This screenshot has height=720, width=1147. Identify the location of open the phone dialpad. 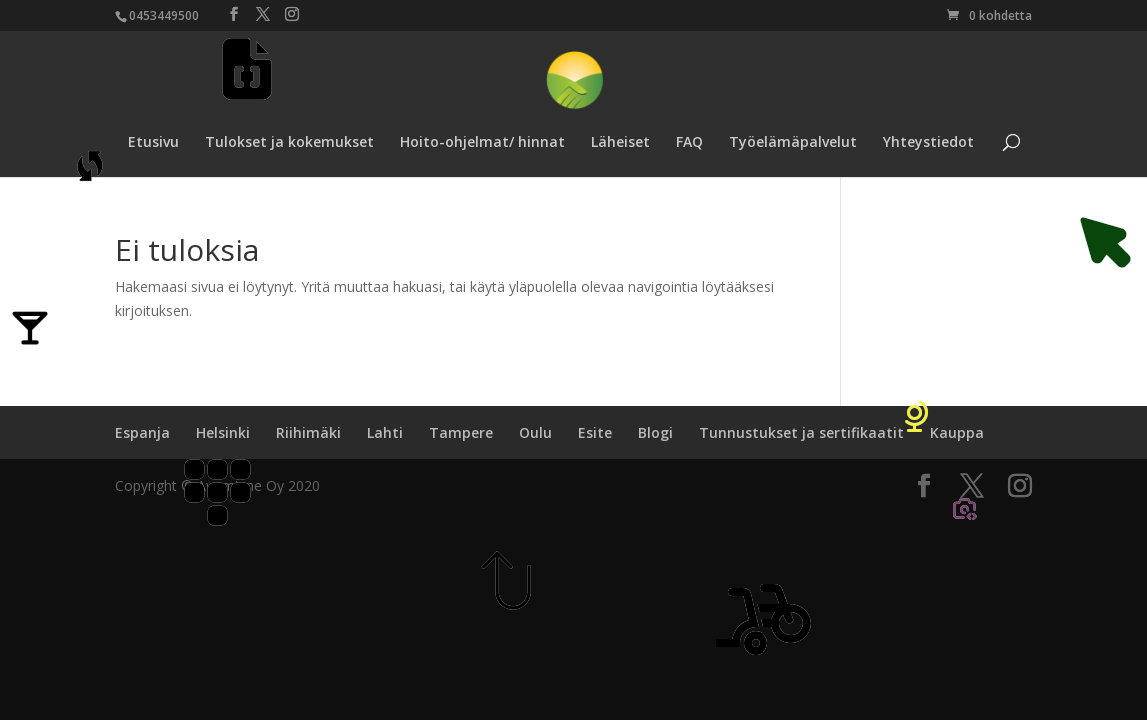
(217, 492).